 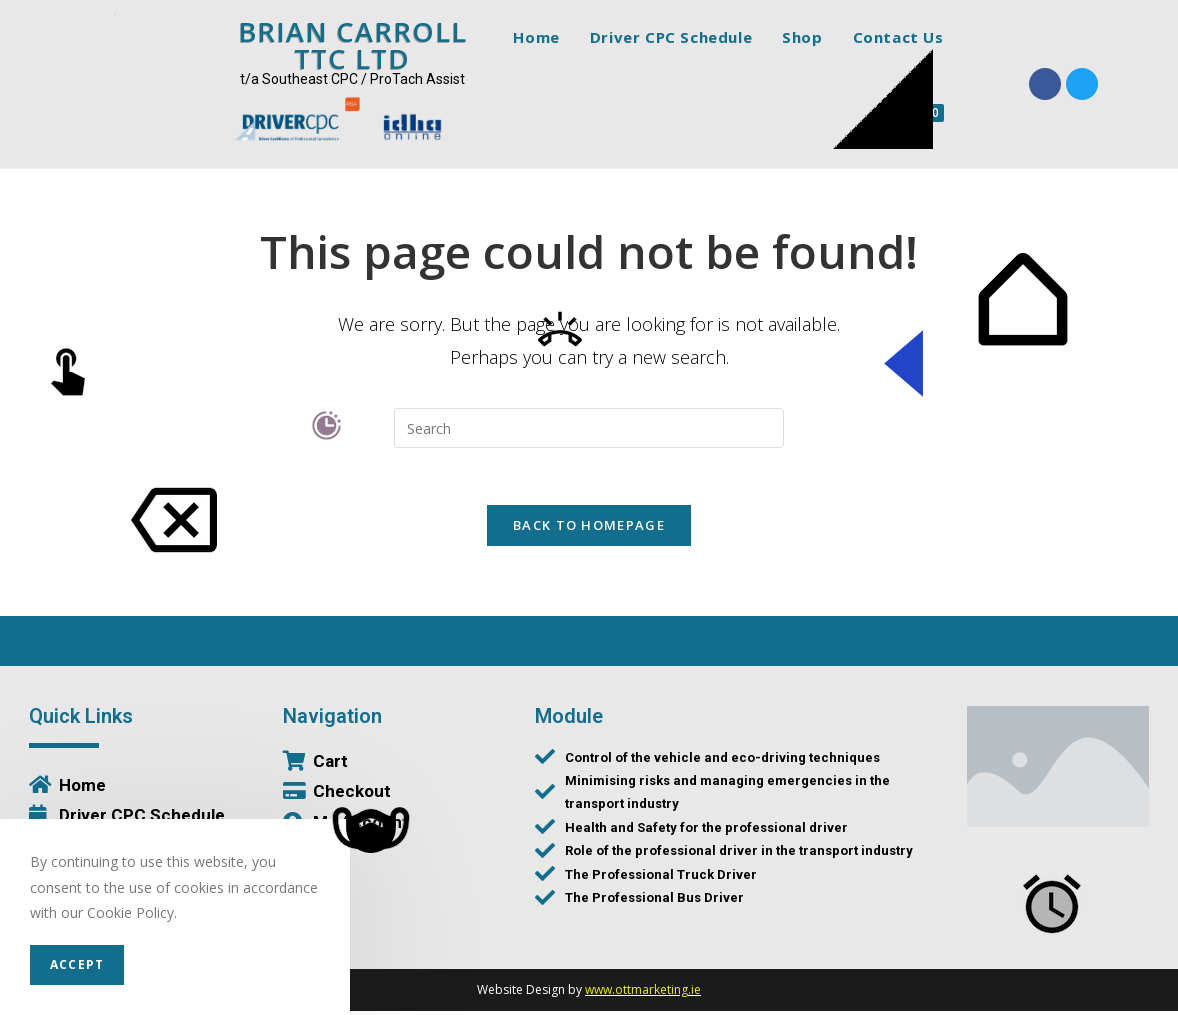 What do you see at coordinates (371, 830) in the screenshot?
I see `indicates mask required or health safety guidelines` at bounding box center [371, 830].